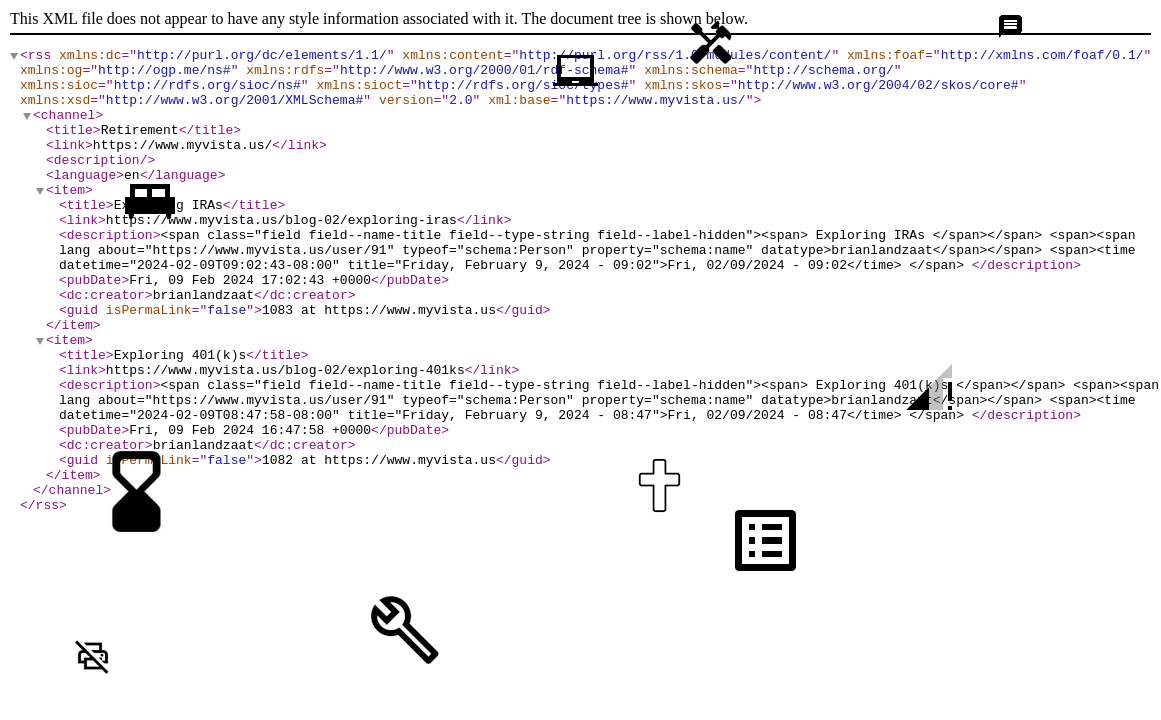 The width and height of the screenshot is (1161, 720). Describe the element at coordinates (136, 491) in the screenshot. I see `indicates time remaining or countdown in progress` at that location.